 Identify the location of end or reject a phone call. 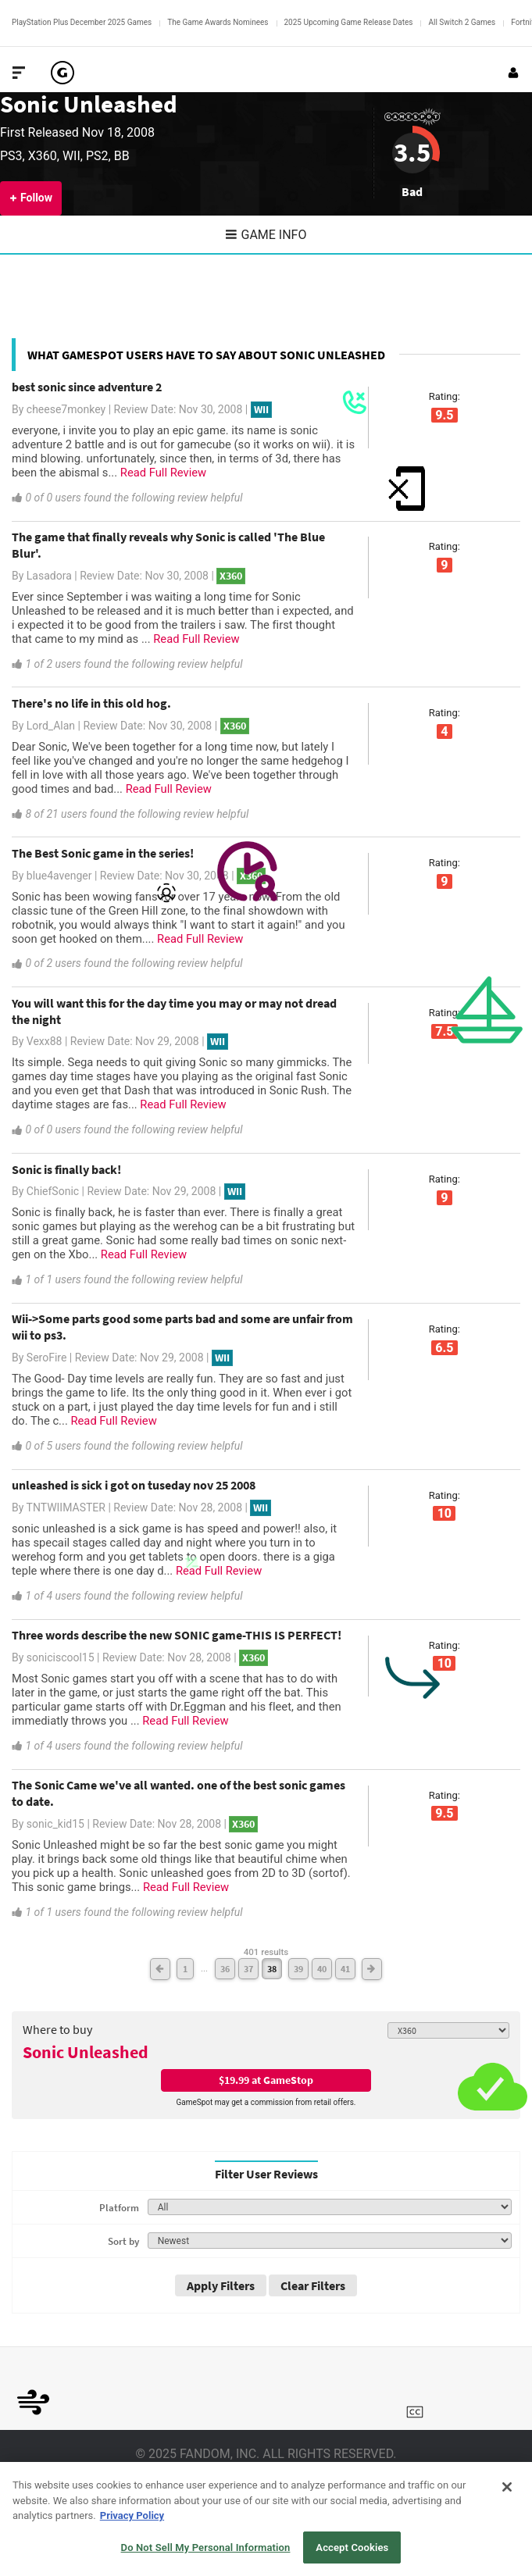
(355, 401).